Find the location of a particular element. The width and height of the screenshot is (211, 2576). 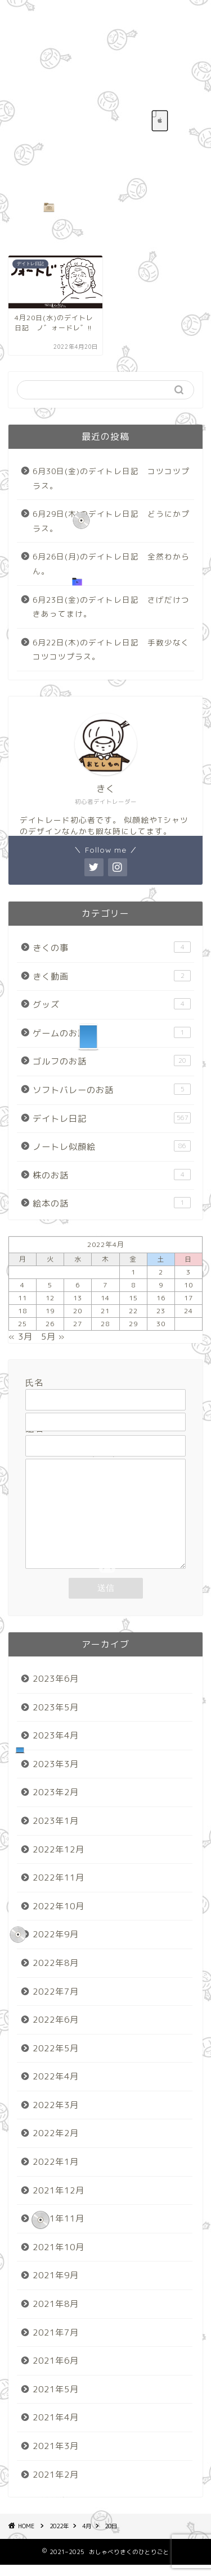

unmount or eject a DVD disc is located at coordinates (18, 1935).